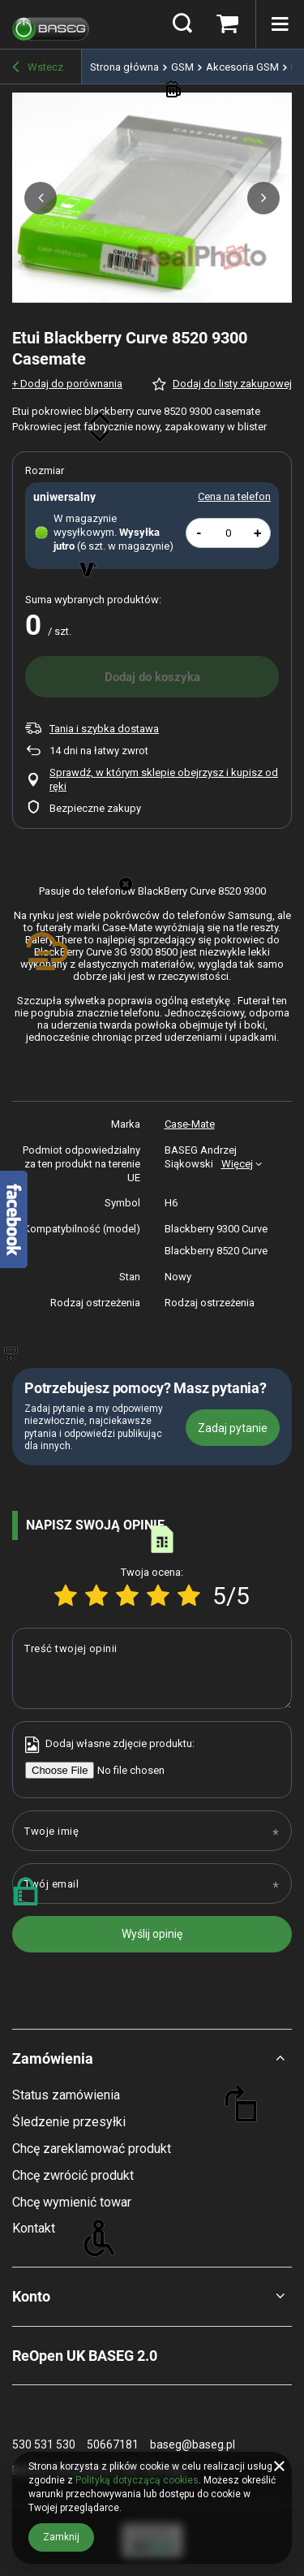  Describe the element at coordinates (100, 427) in the screenshot. I see `expand or collapse content vertically` at that location.